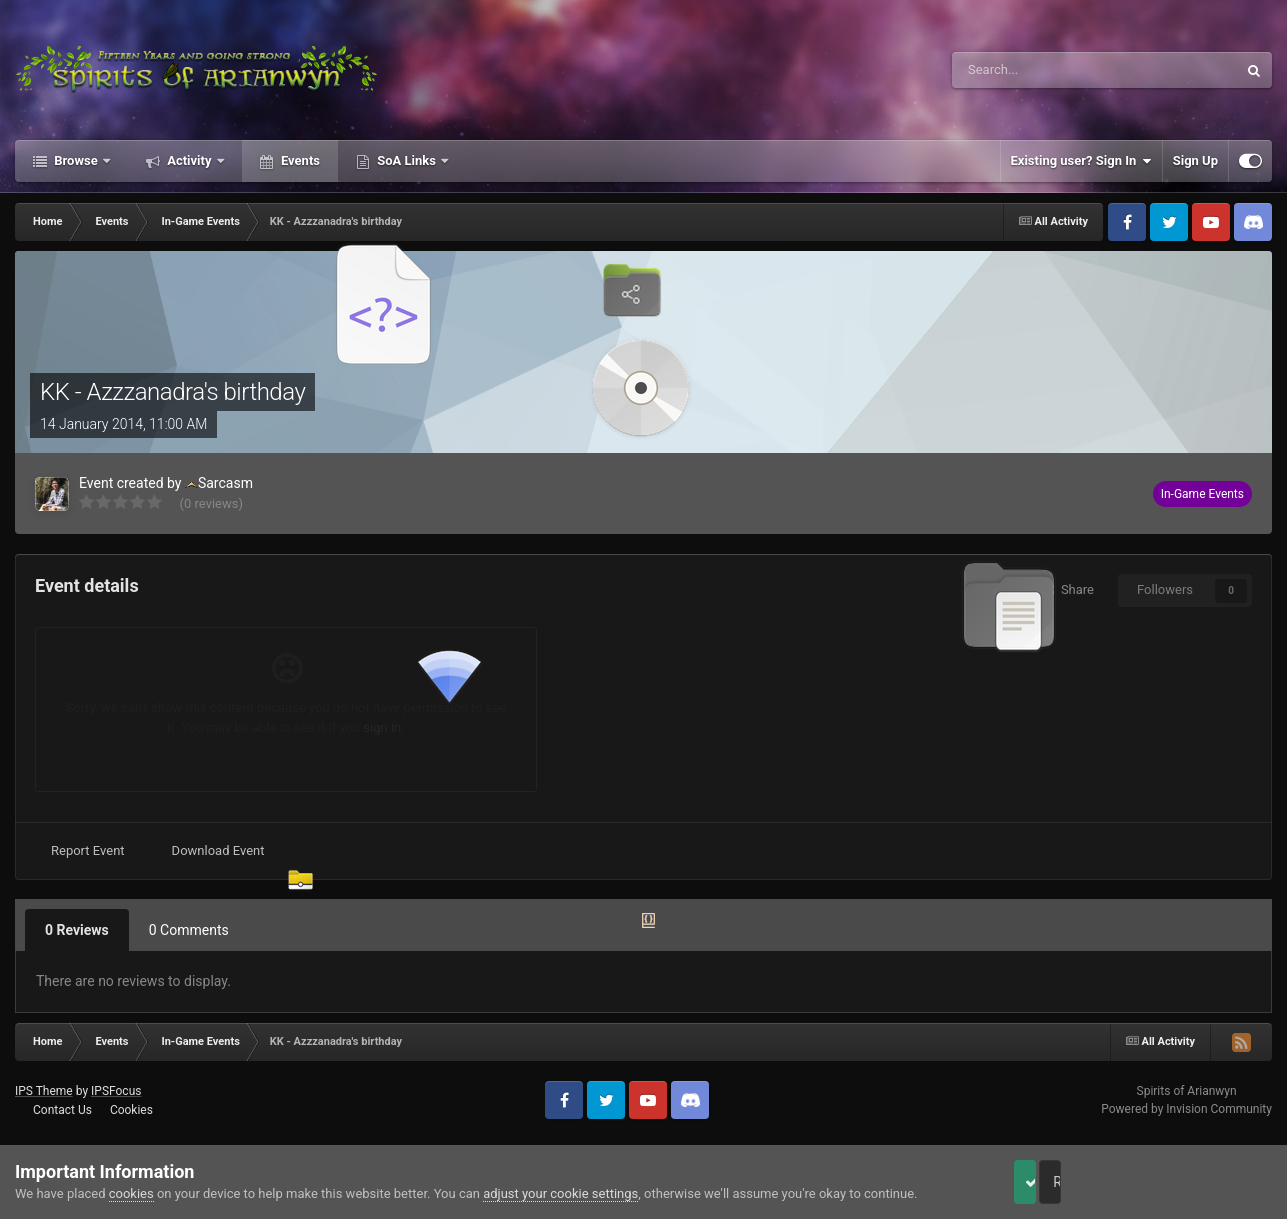 This screenshot has width=1287, height=1219. I want to click on open folder containing Pokémon-related files, so click(300, 880).